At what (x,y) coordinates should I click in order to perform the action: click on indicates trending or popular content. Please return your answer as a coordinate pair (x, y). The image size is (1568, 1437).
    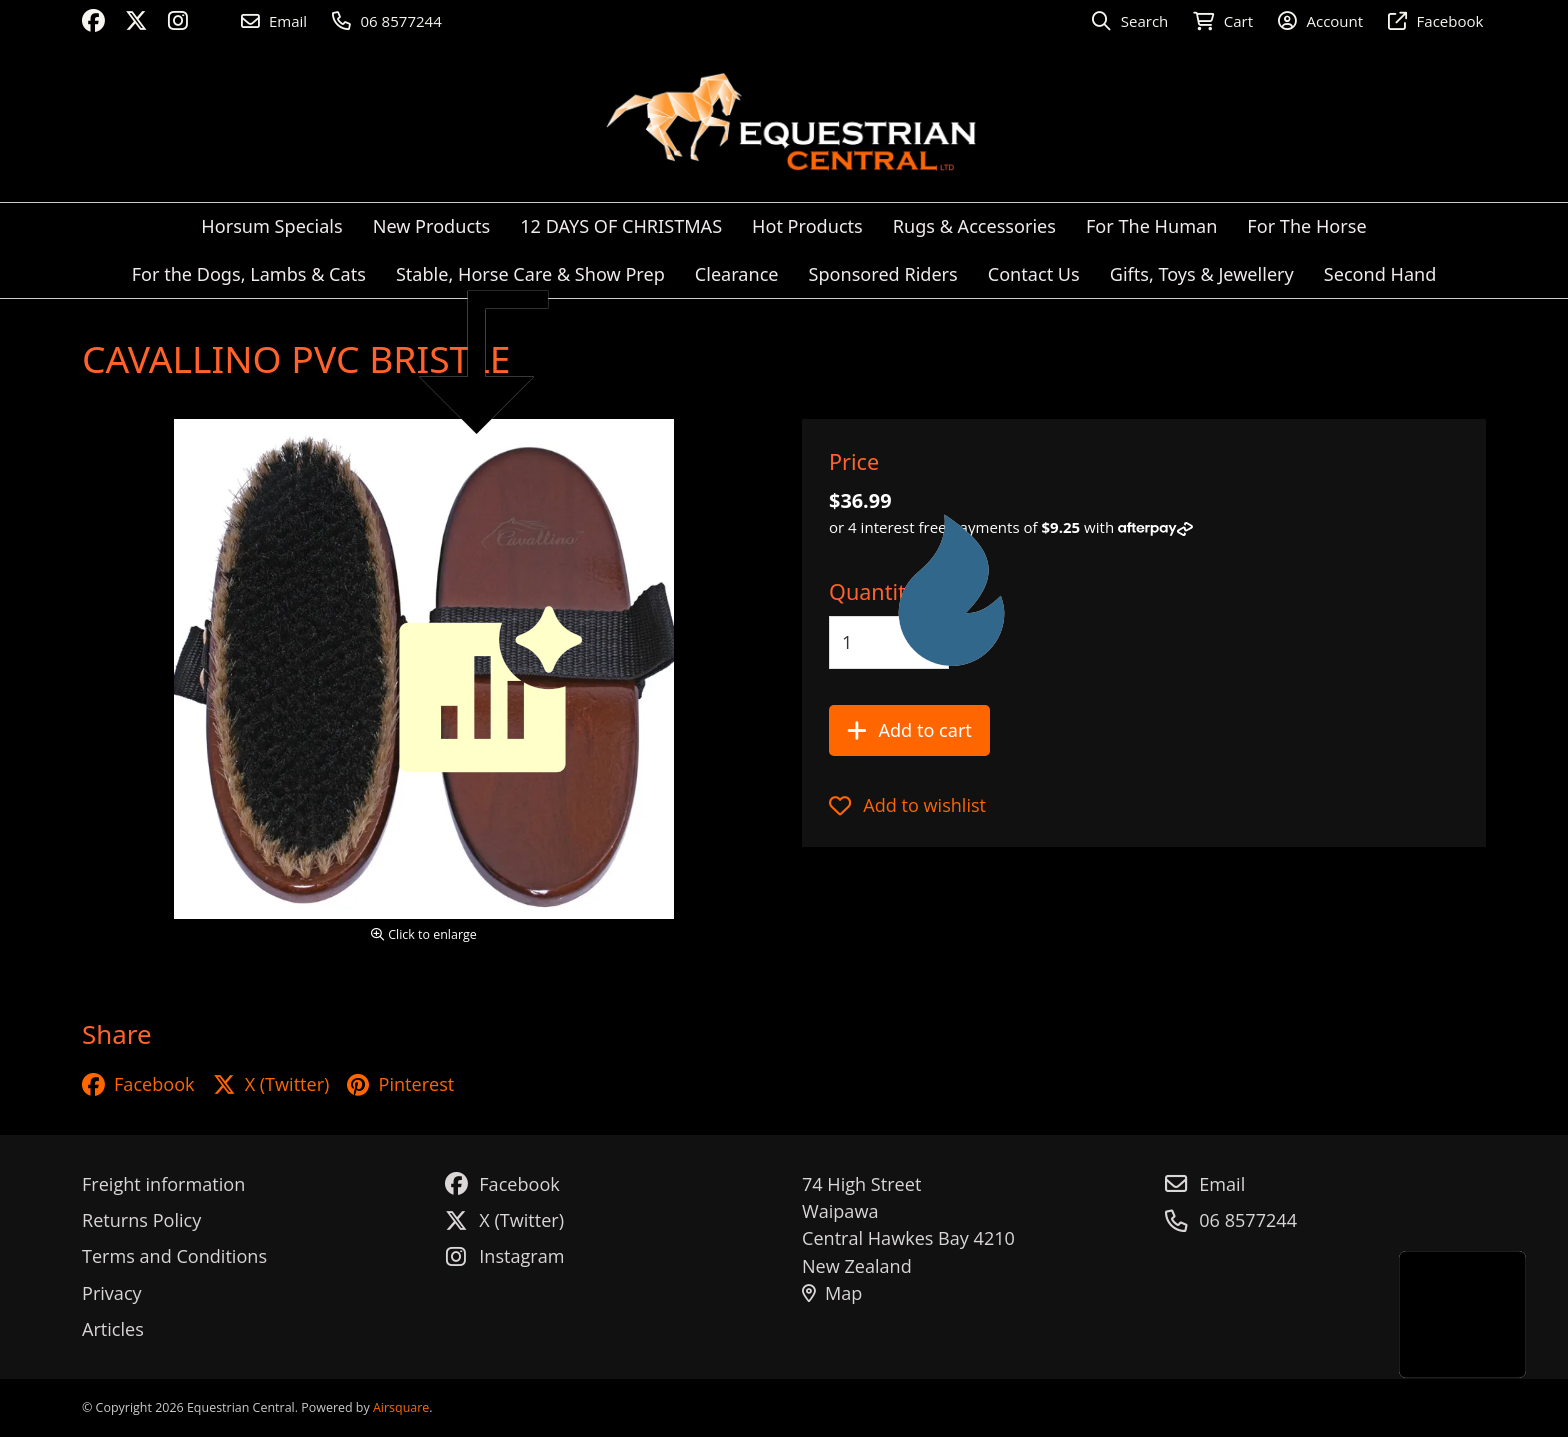
    Looking at the image, I should click on (951, 588).